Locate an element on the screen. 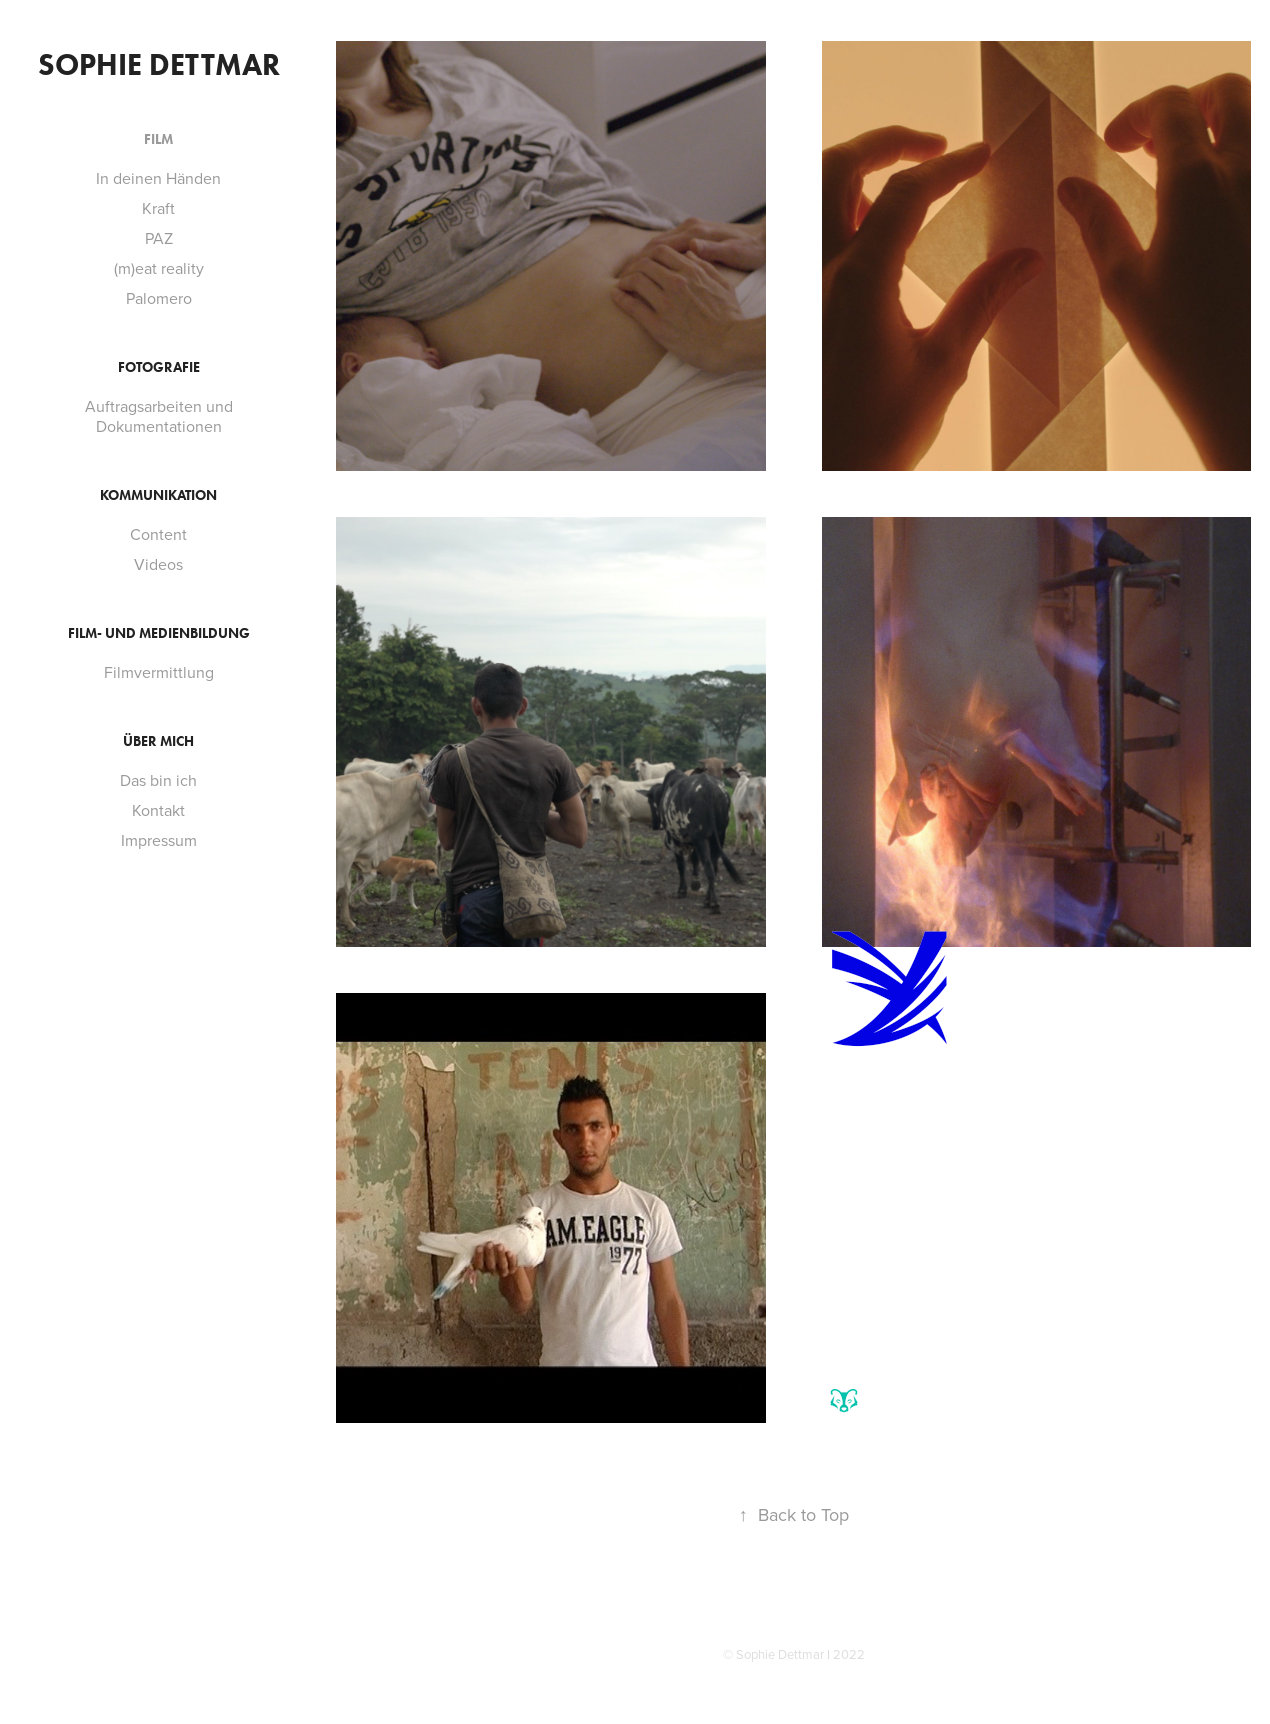 Image resolution: width=1270 pixels, height=1724 pixels. indicates wind or air currents intersecting is located at coordinates (889, 989).